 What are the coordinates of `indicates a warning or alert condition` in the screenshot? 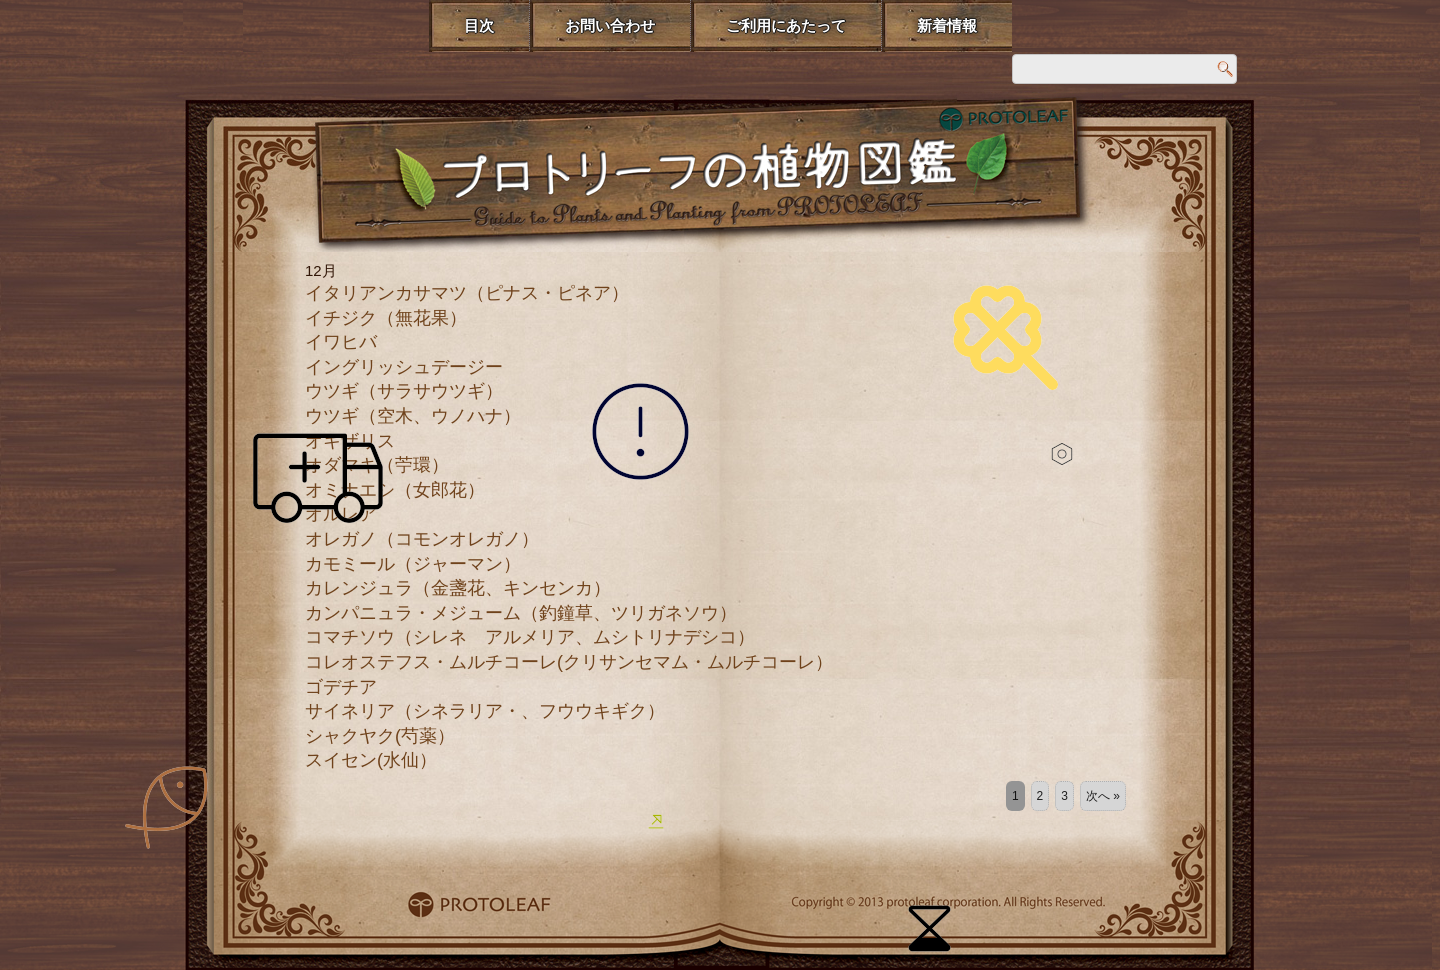 It's located at (640, 431).